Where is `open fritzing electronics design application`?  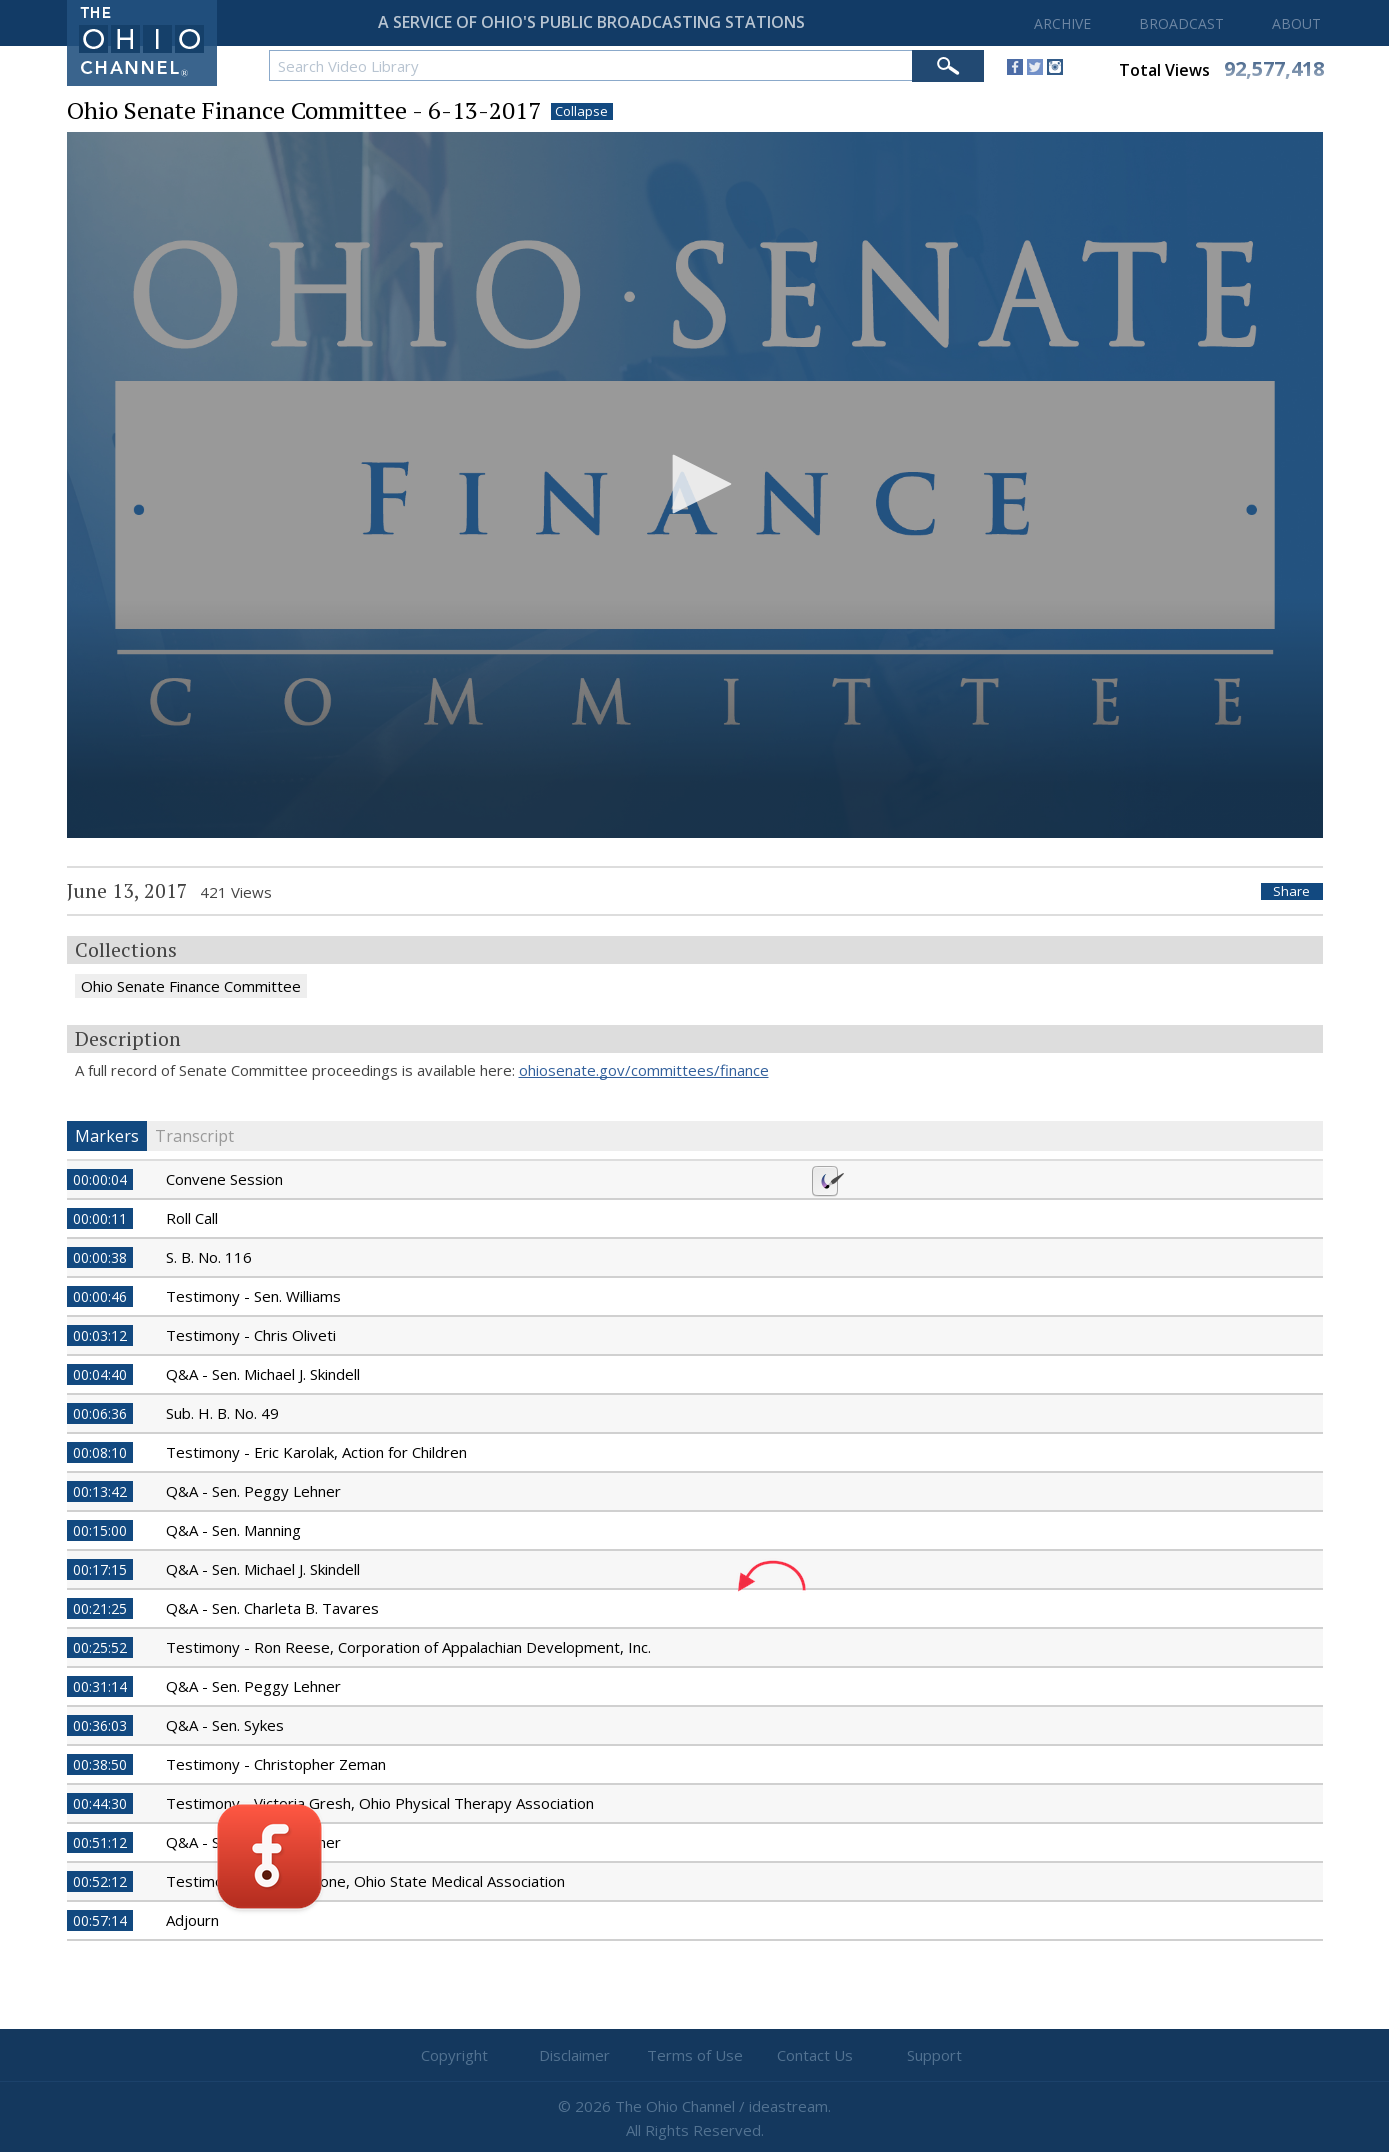 open fritzing electronics design application is located at coordinates (269, 1856).